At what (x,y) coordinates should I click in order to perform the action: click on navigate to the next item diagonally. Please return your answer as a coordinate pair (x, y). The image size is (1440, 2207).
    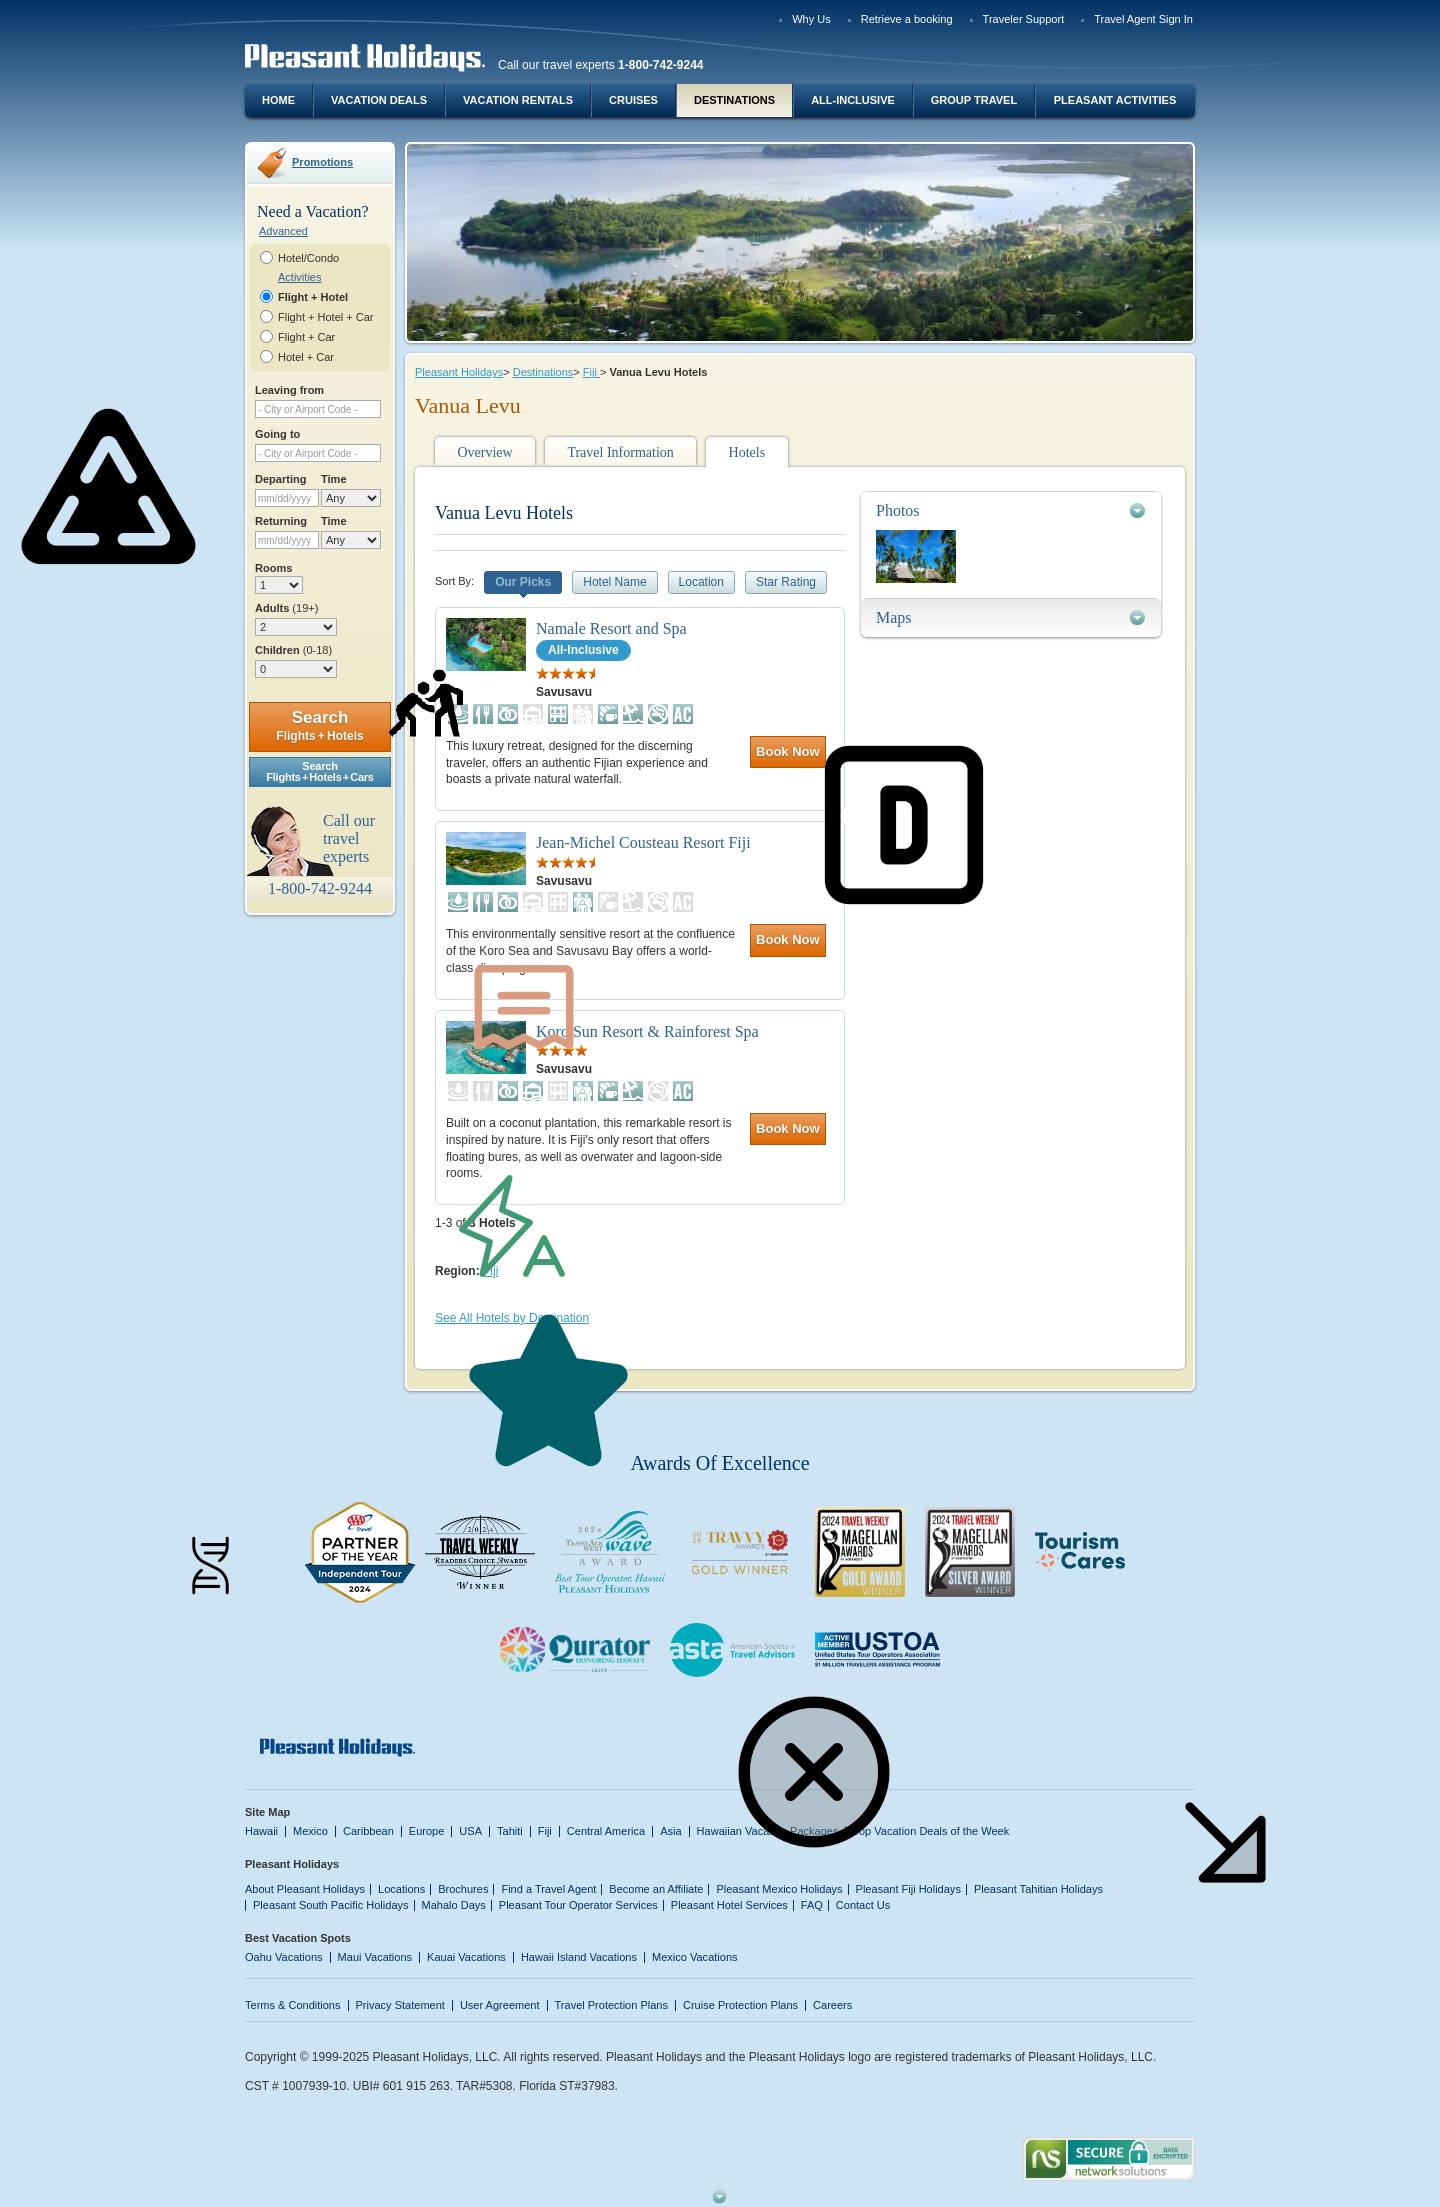
    Looking at the image, I should click on (1225, 1842).